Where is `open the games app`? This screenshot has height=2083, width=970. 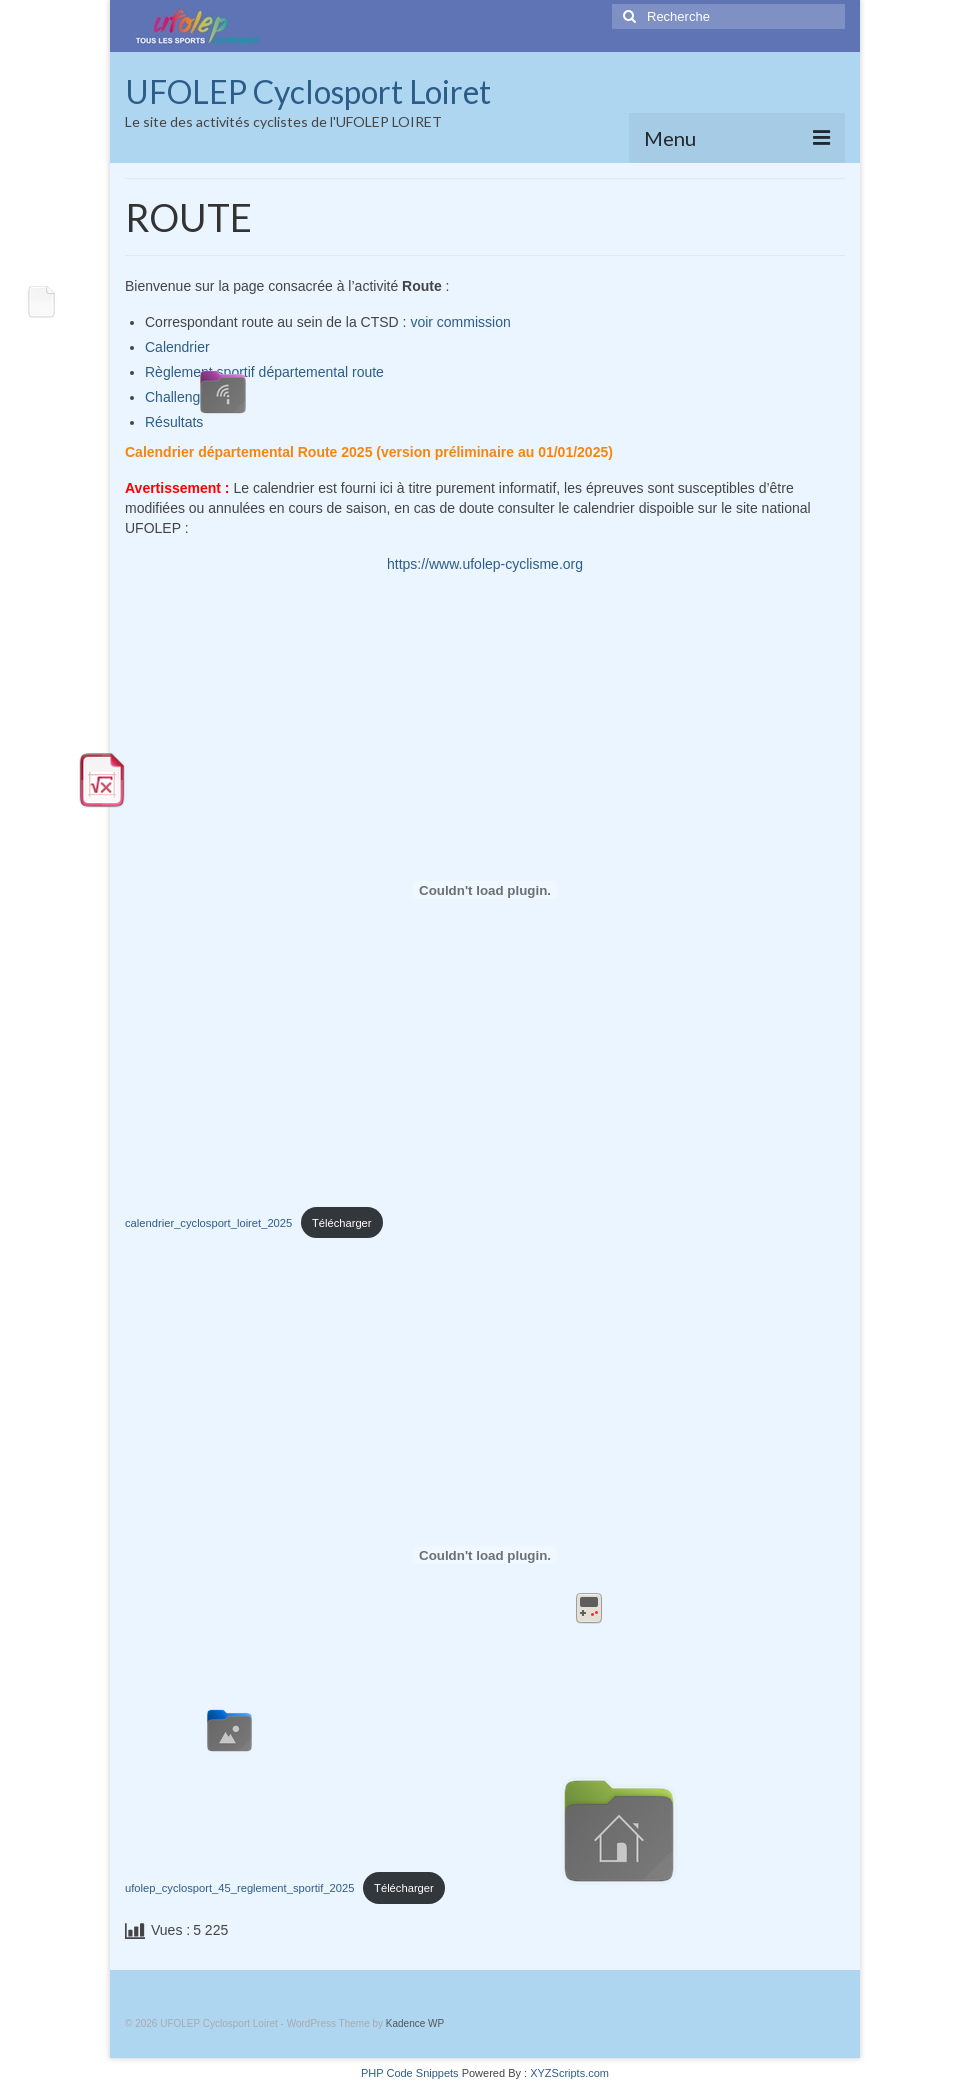 open the games app is located at coordinates (589, 1608).